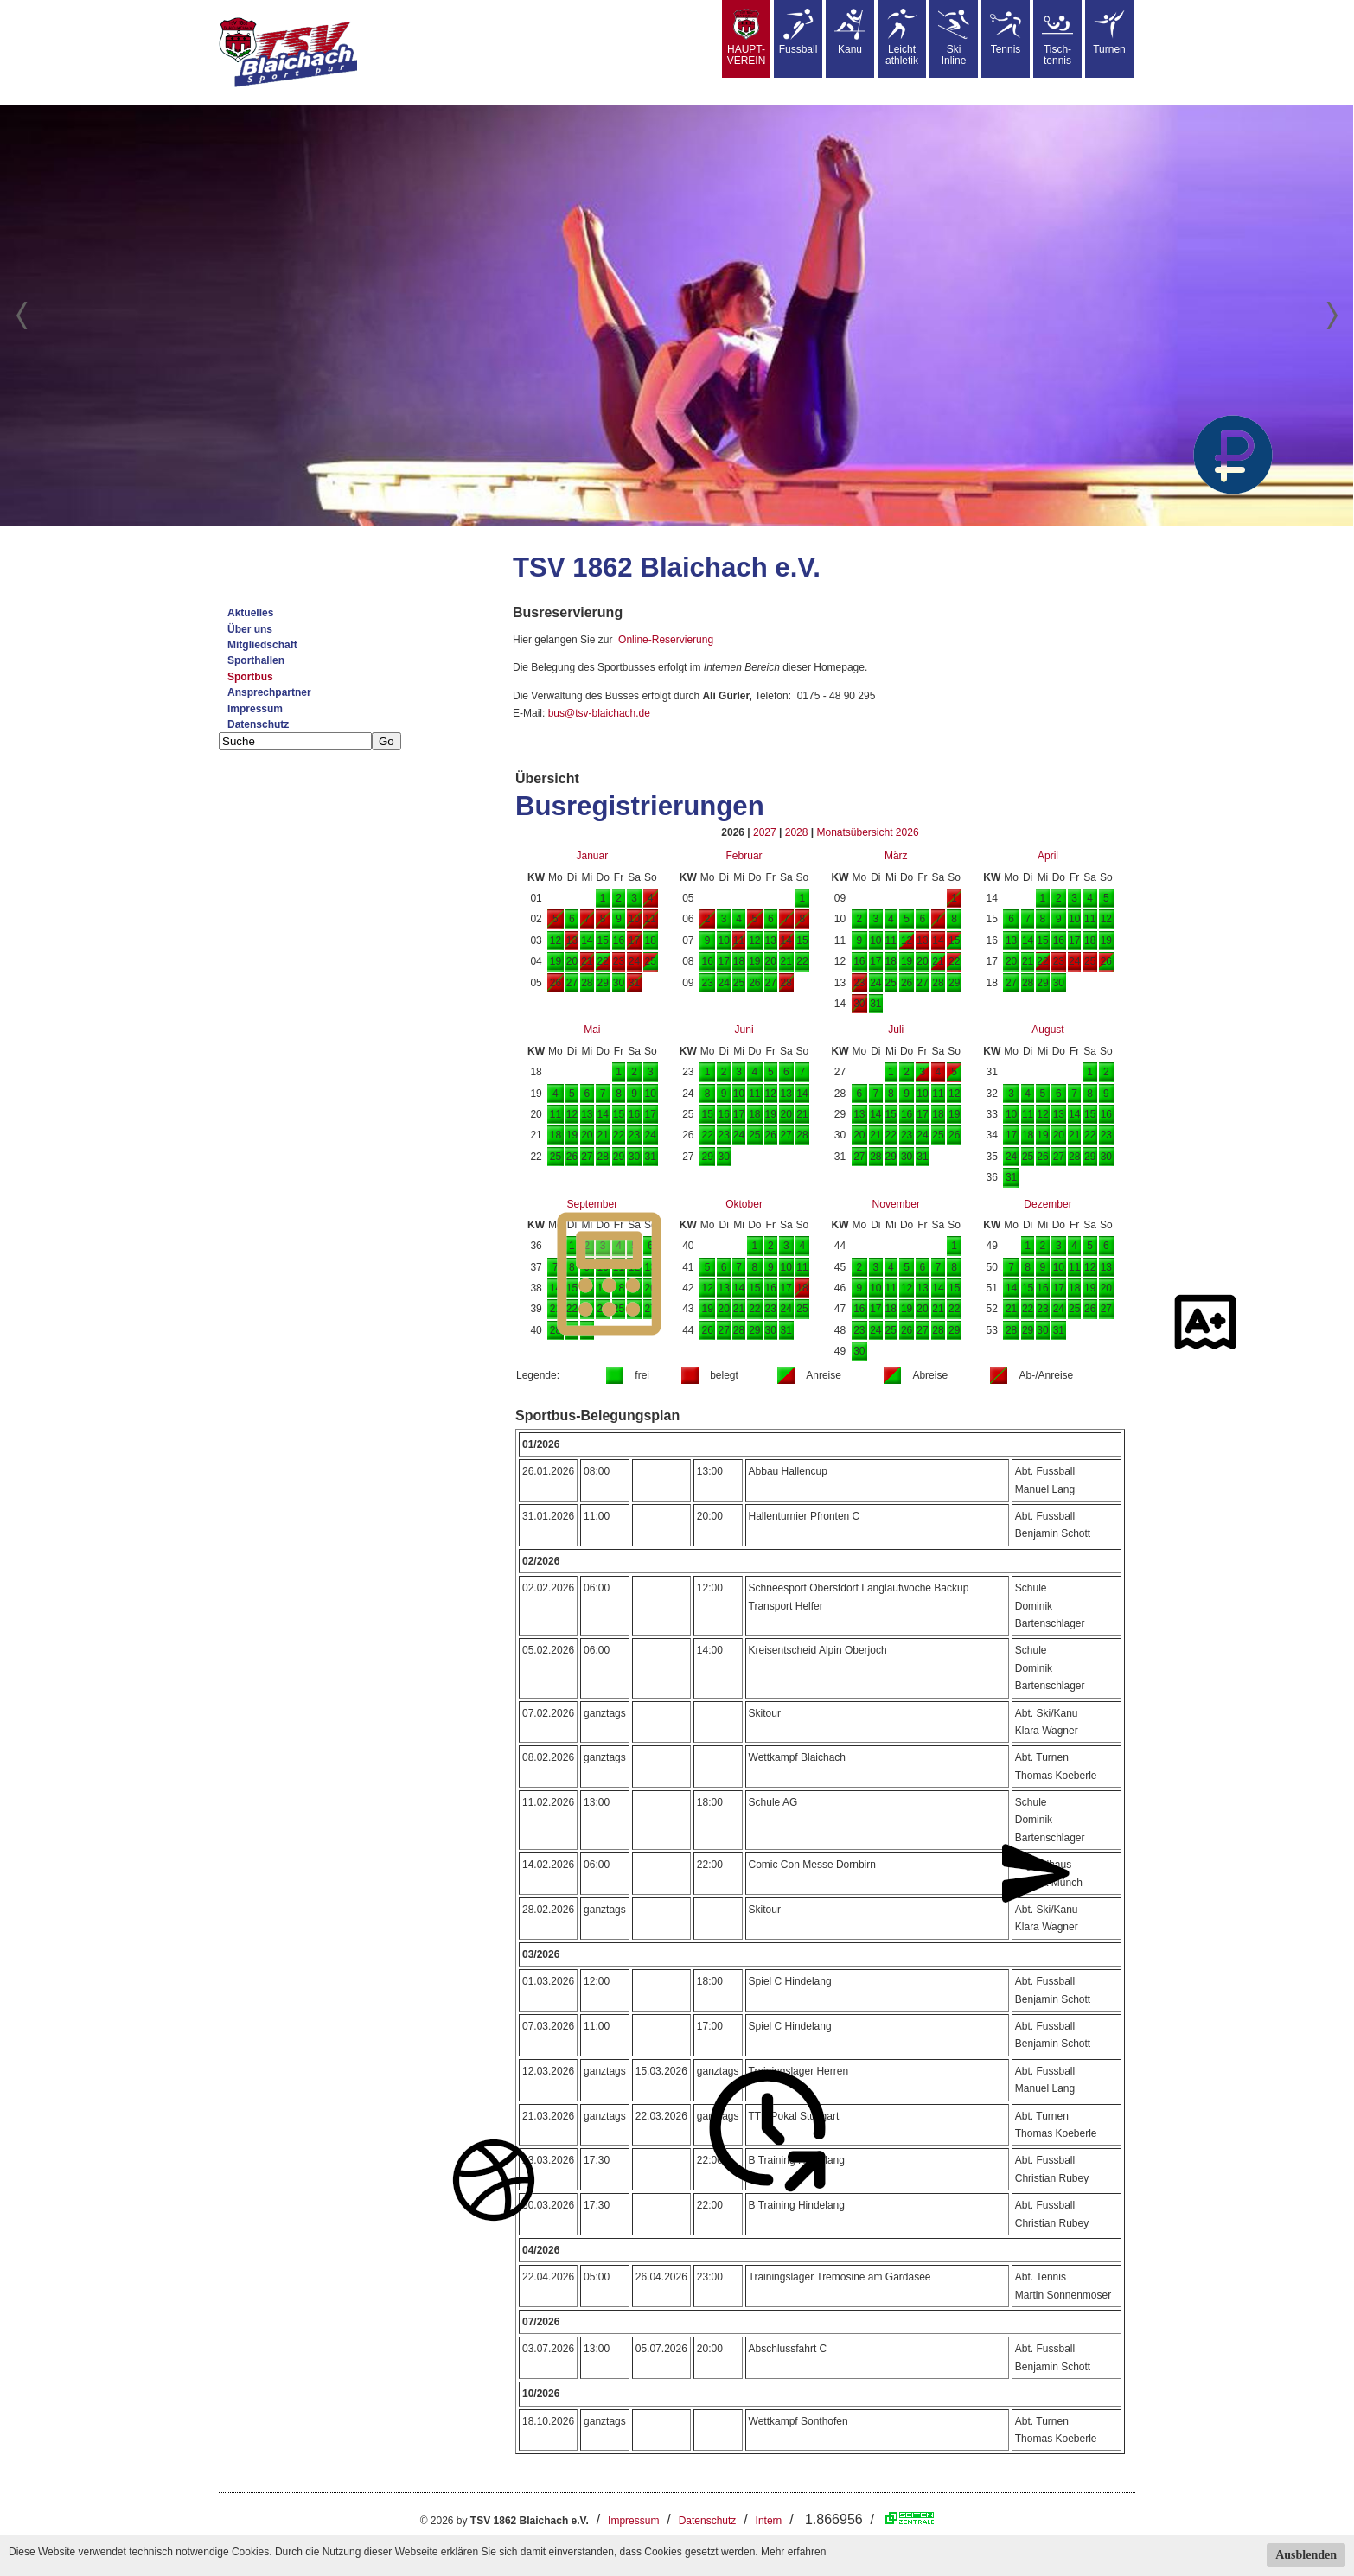 The height and width of the screenshot is (2576, 1354). I want to click on view price in russian rubles, so click(1233, 455).